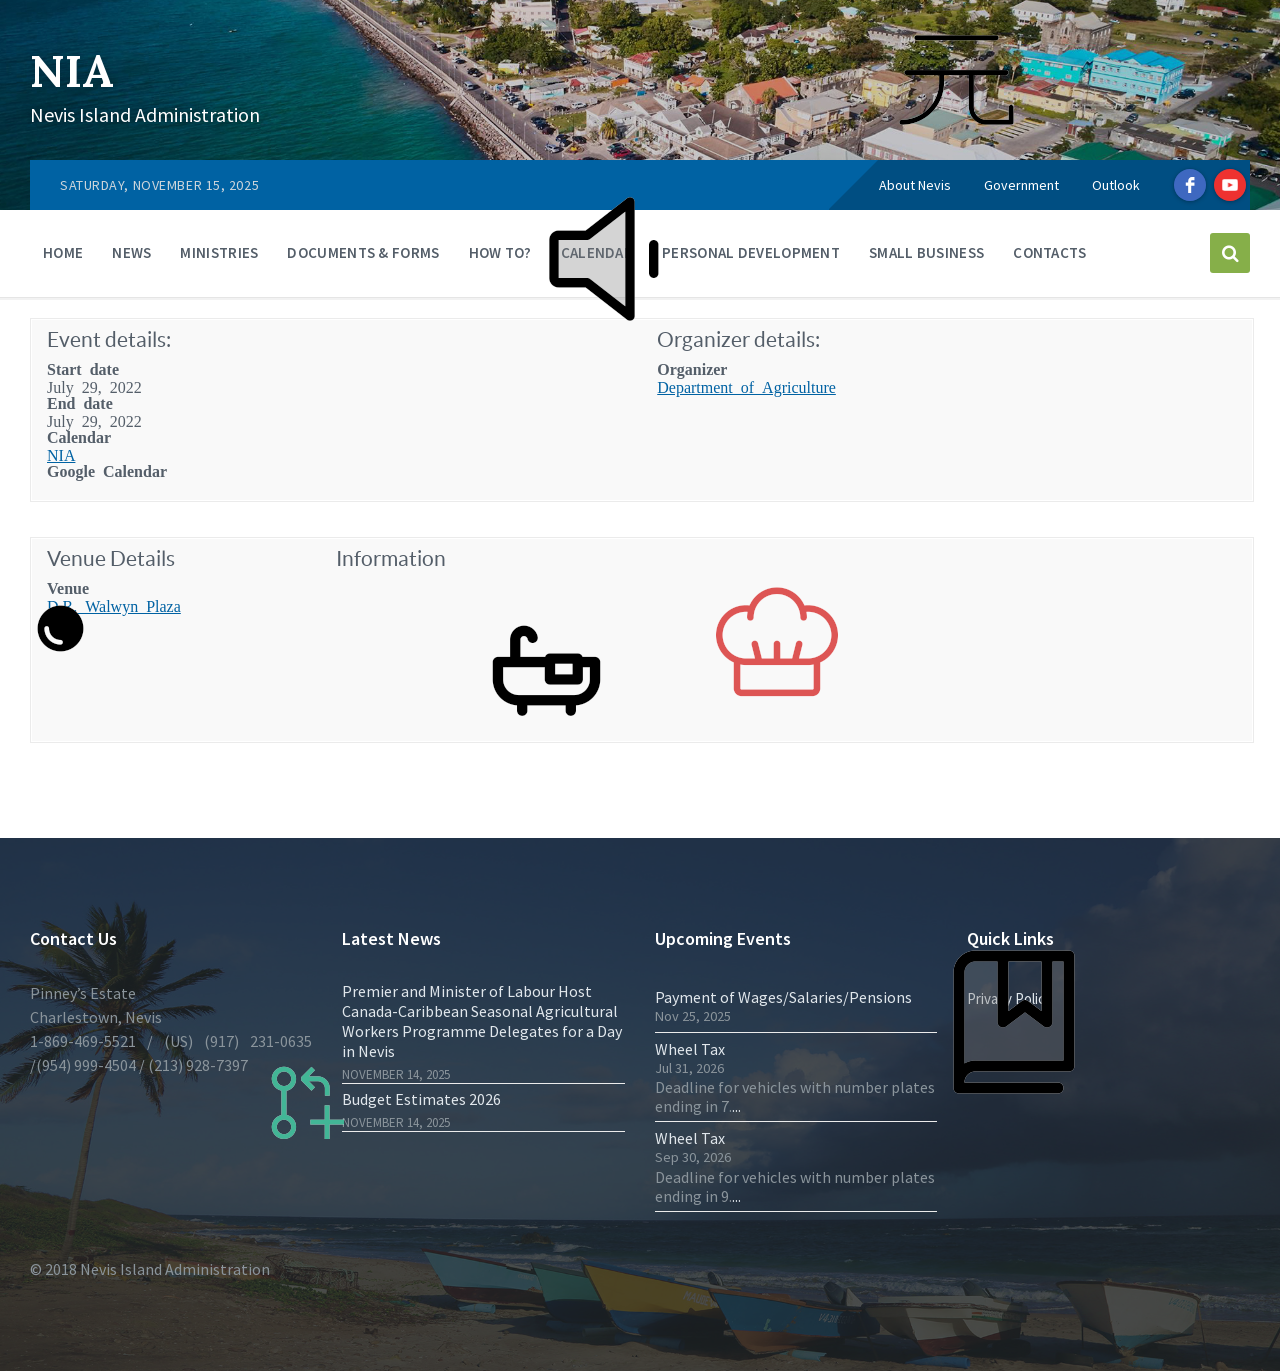 The image size is (1280, 1371). What do you see at coordinates (1014, 1022) in the screenshot?
I see `access your bookmarked reading material` at bounding box center [1014, 1022].